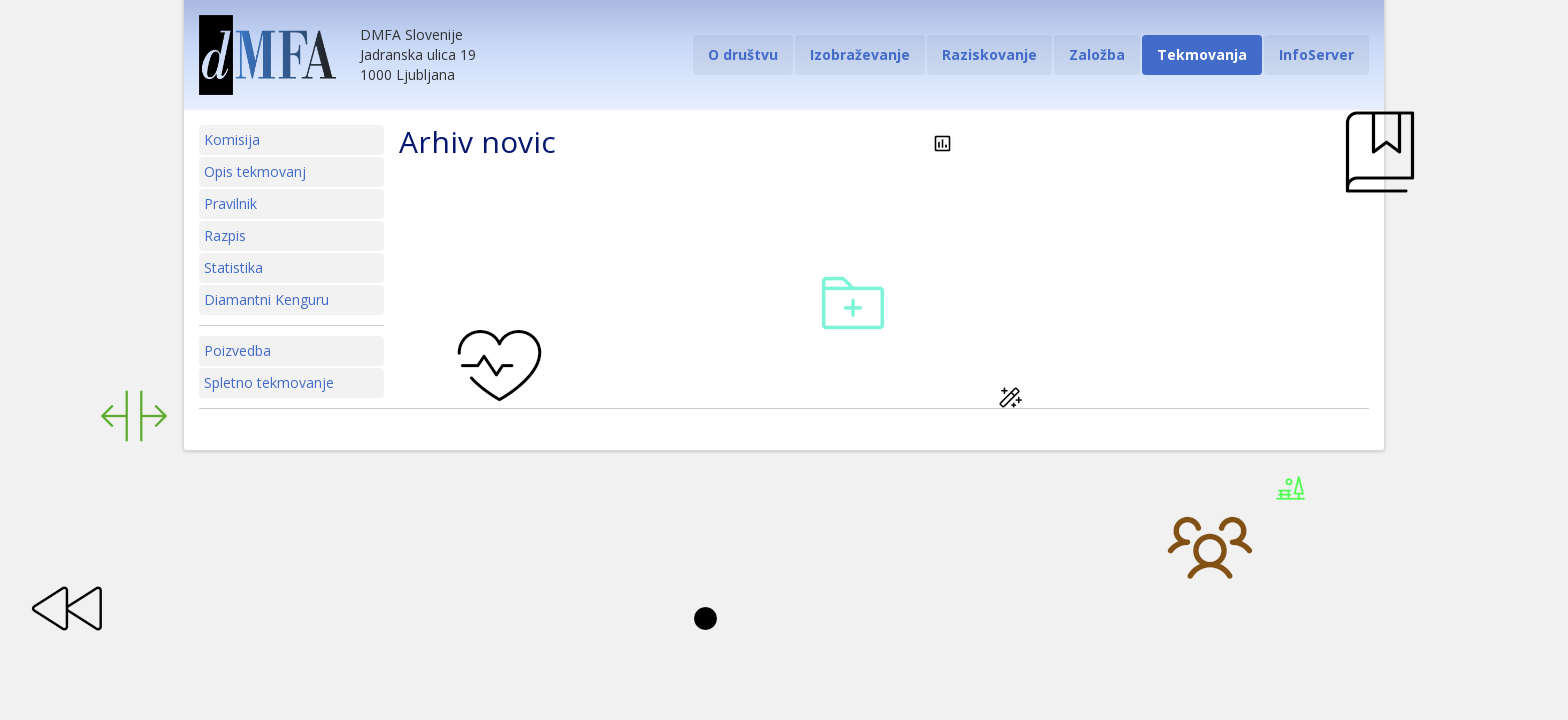 The width and height of the screenshot is (1568, 720). I want to click on view group members or team, so click(1210, 545).